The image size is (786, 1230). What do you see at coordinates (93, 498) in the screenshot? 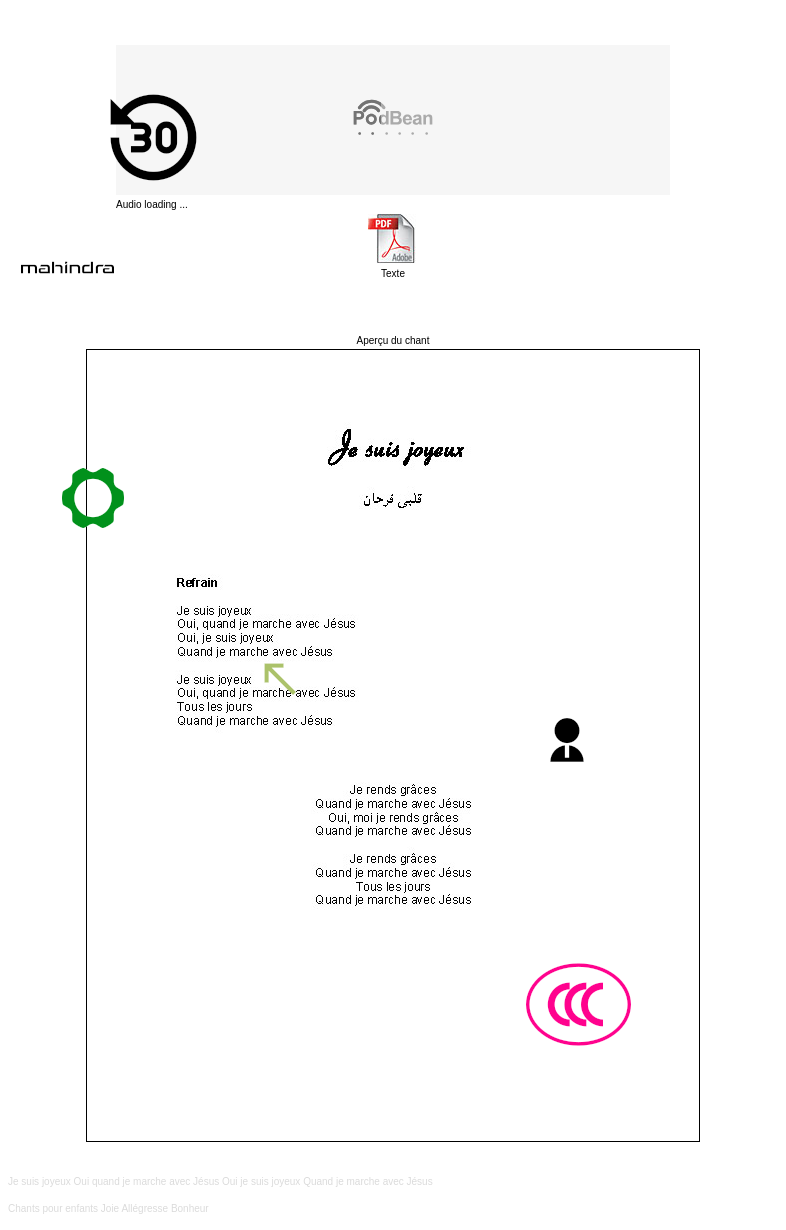
I see `Framework computer brand logo` at bounding box center [93, 498].